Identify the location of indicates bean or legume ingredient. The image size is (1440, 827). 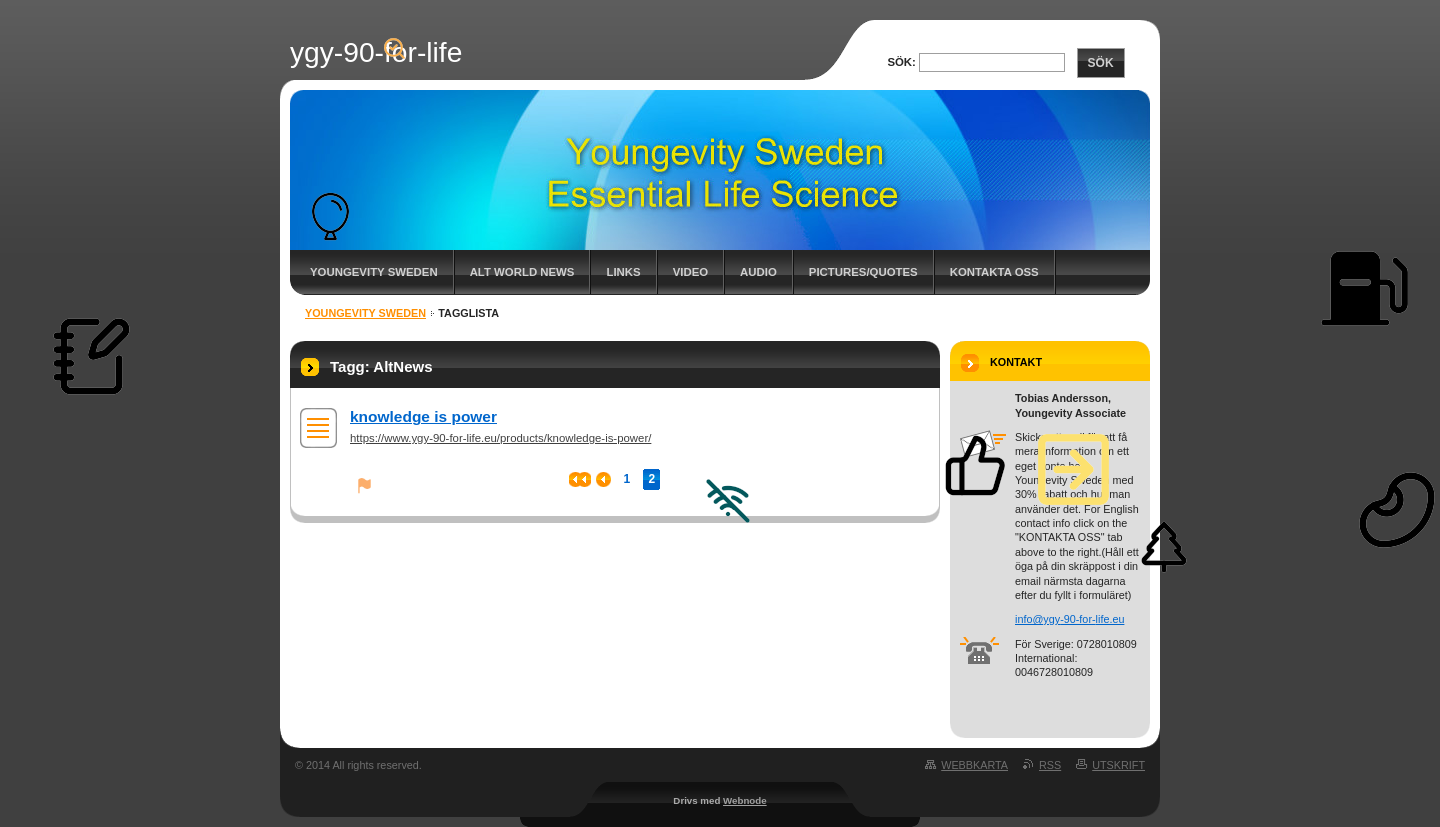
(1397, 510).